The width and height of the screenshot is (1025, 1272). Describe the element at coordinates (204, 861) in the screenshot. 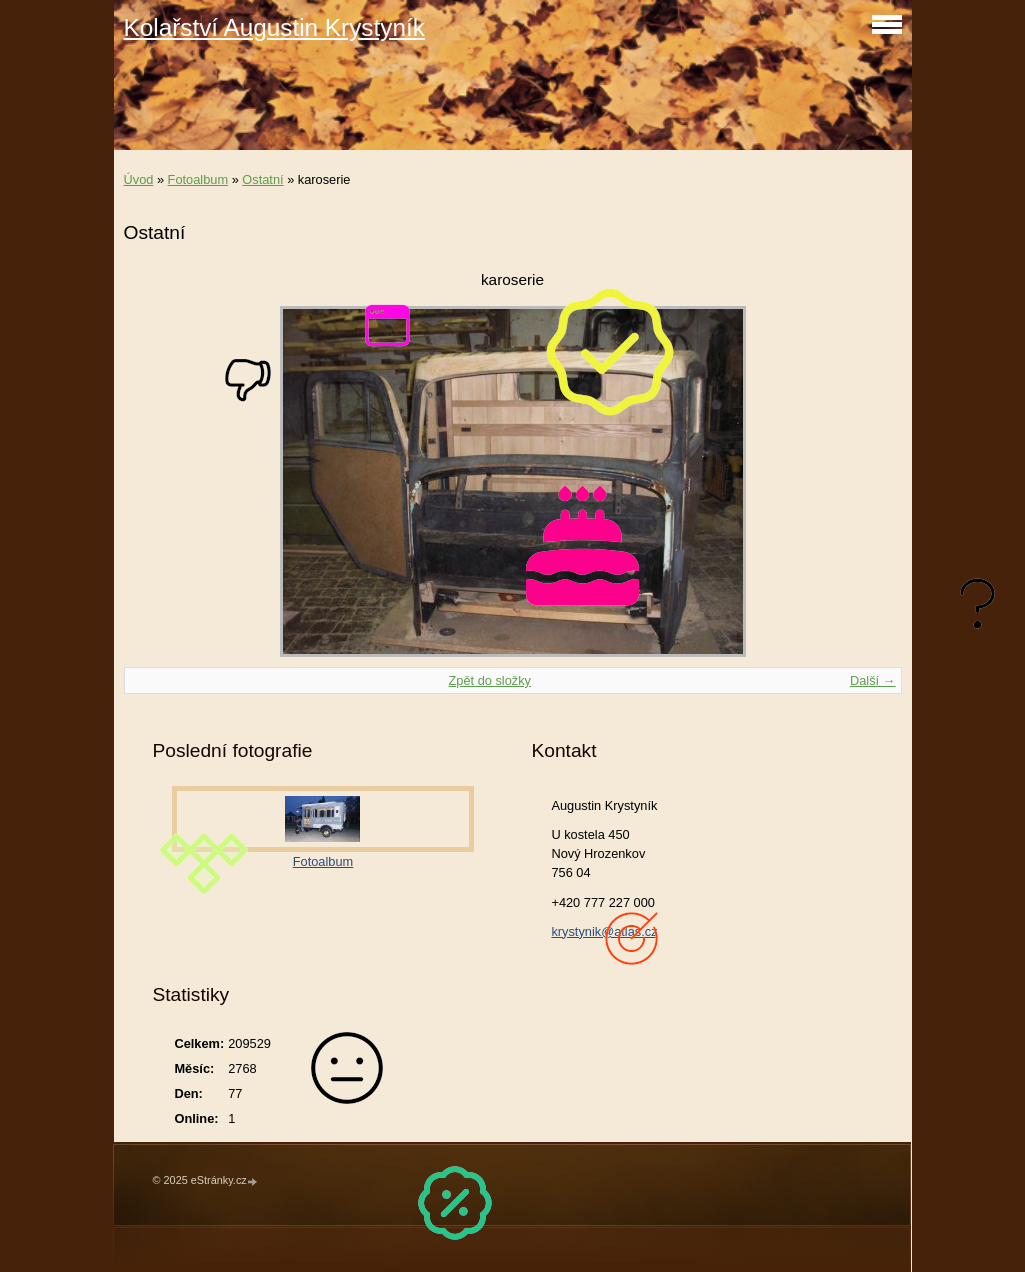

I see `open tidal music streaming app` at that location.